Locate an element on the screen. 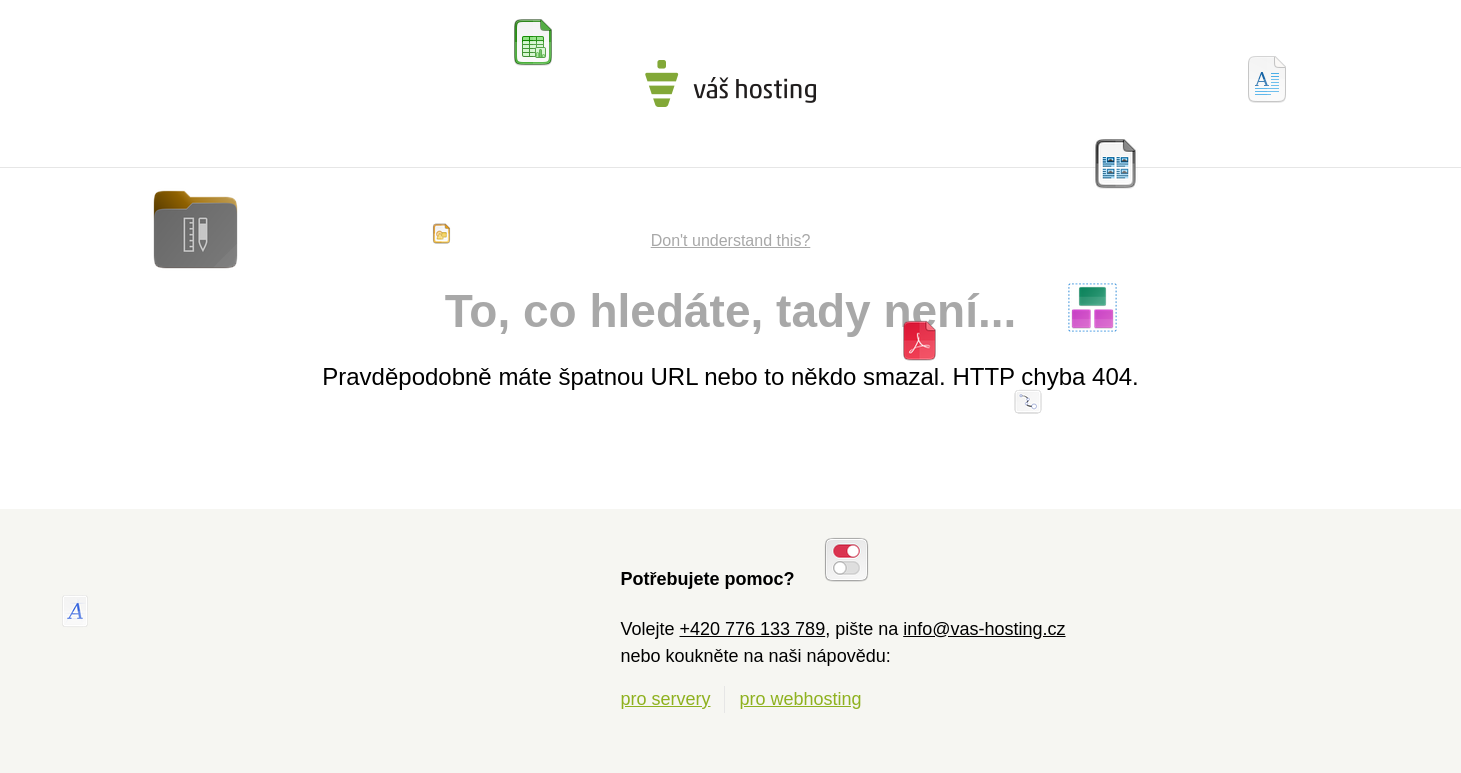 This screenshot has height=773, width=1461. open a PDF document is located at coordinates (919, 340).